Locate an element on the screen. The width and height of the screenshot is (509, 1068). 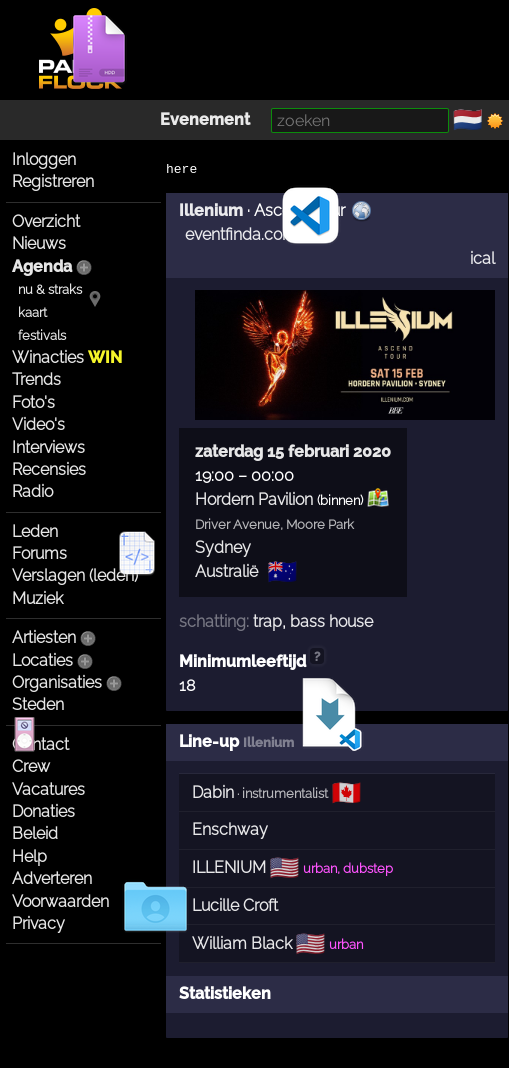
open the users folder is located at coordinates (155, 906).